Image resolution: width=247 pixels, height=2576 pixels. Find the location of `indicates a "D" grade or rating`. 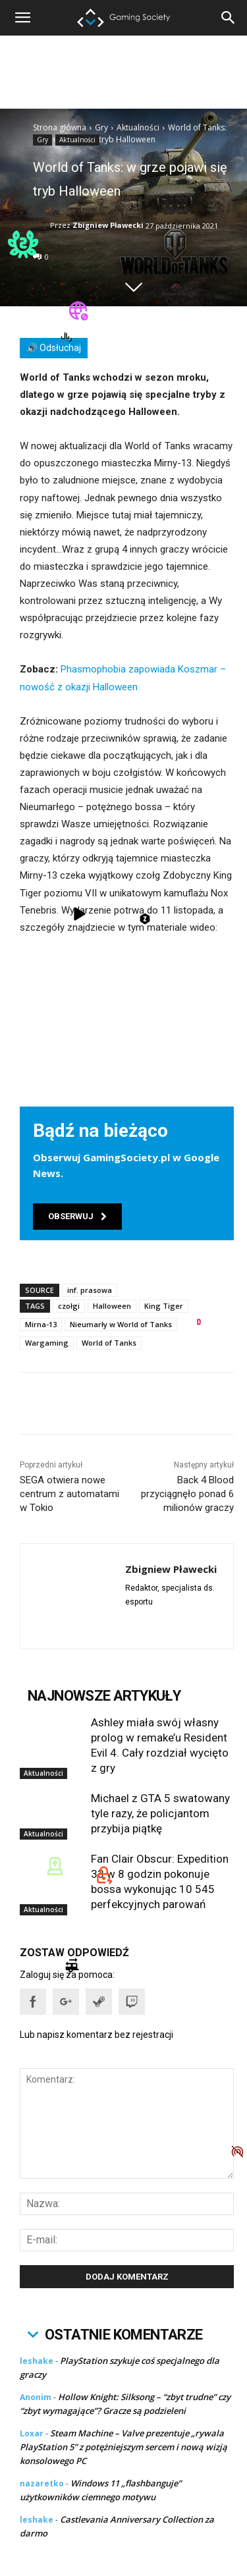

indicates a "D" grade or rating is located at coordinates (199, 1322).